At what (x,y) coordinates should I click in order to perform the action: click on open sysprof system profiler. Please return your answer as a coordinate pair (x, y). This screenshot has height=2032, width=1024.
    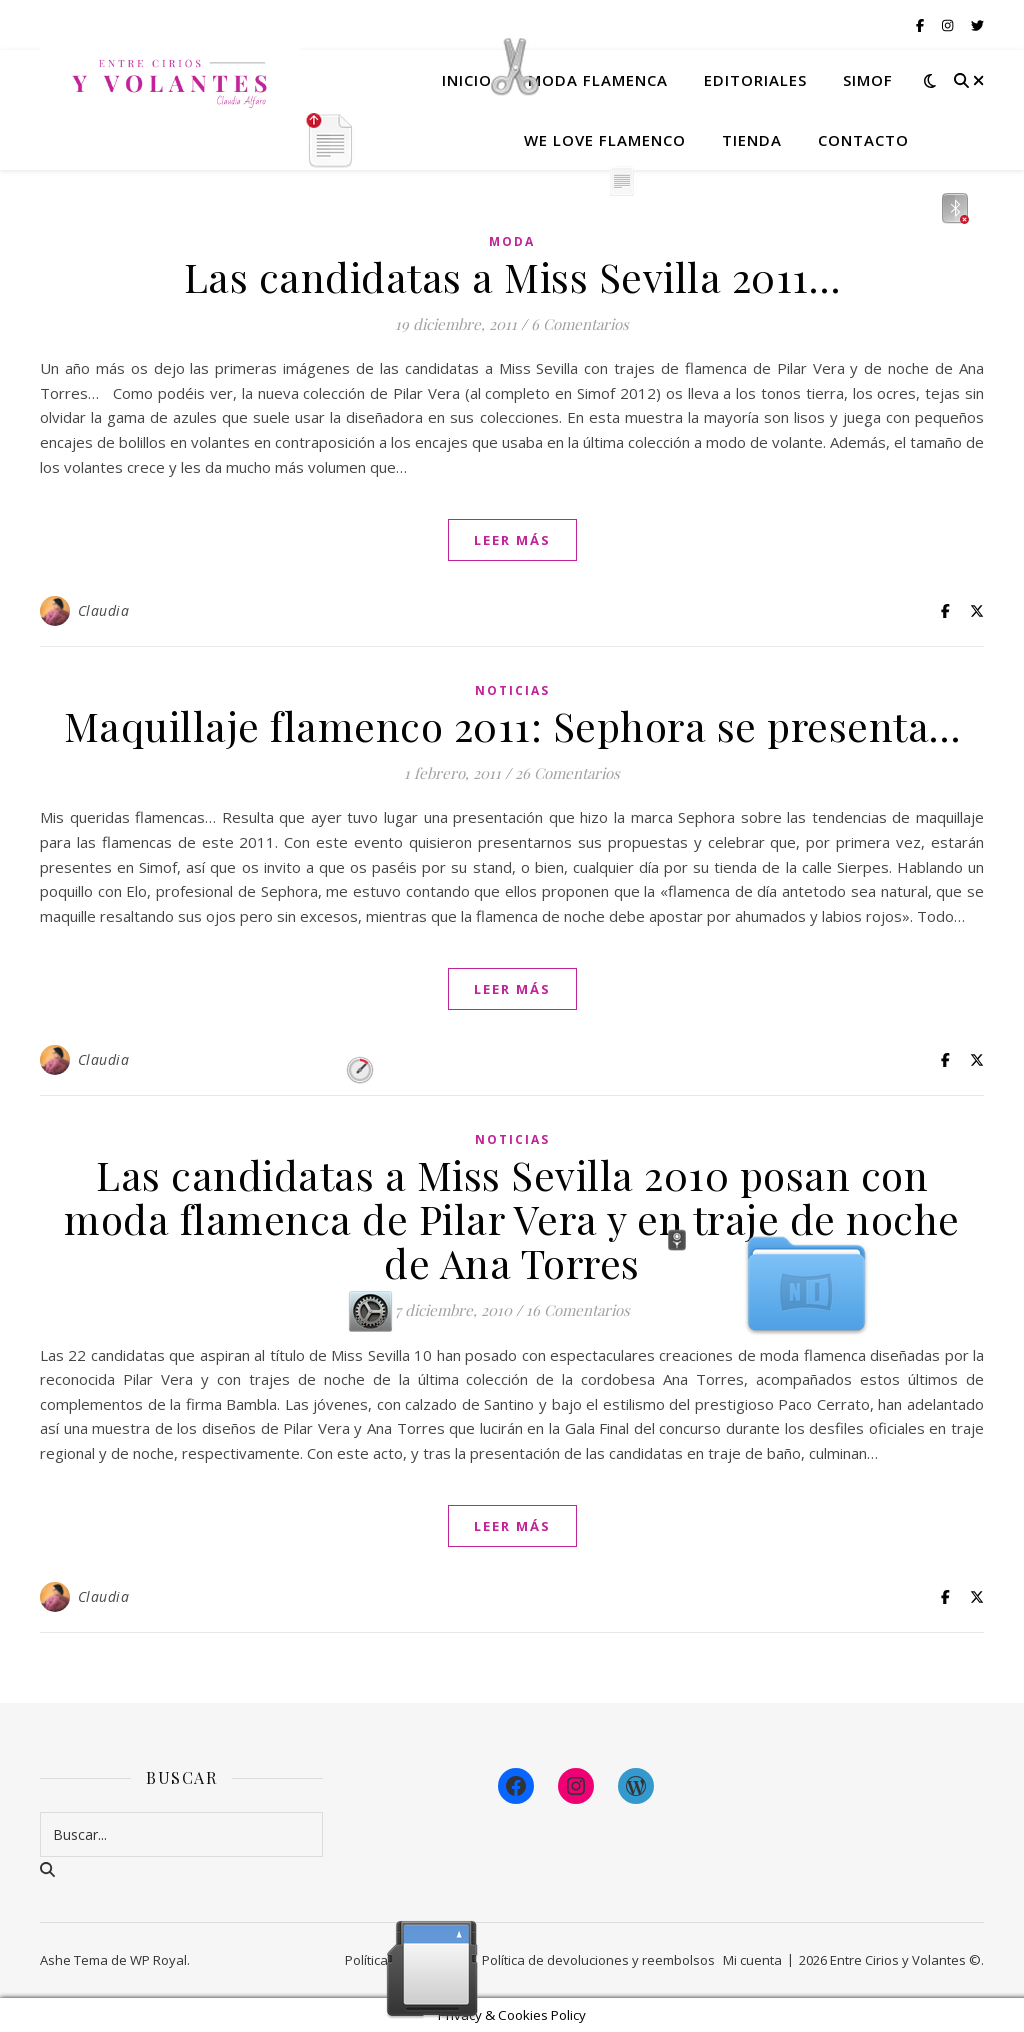
    Looking at the image, I should click on (360, 1070).